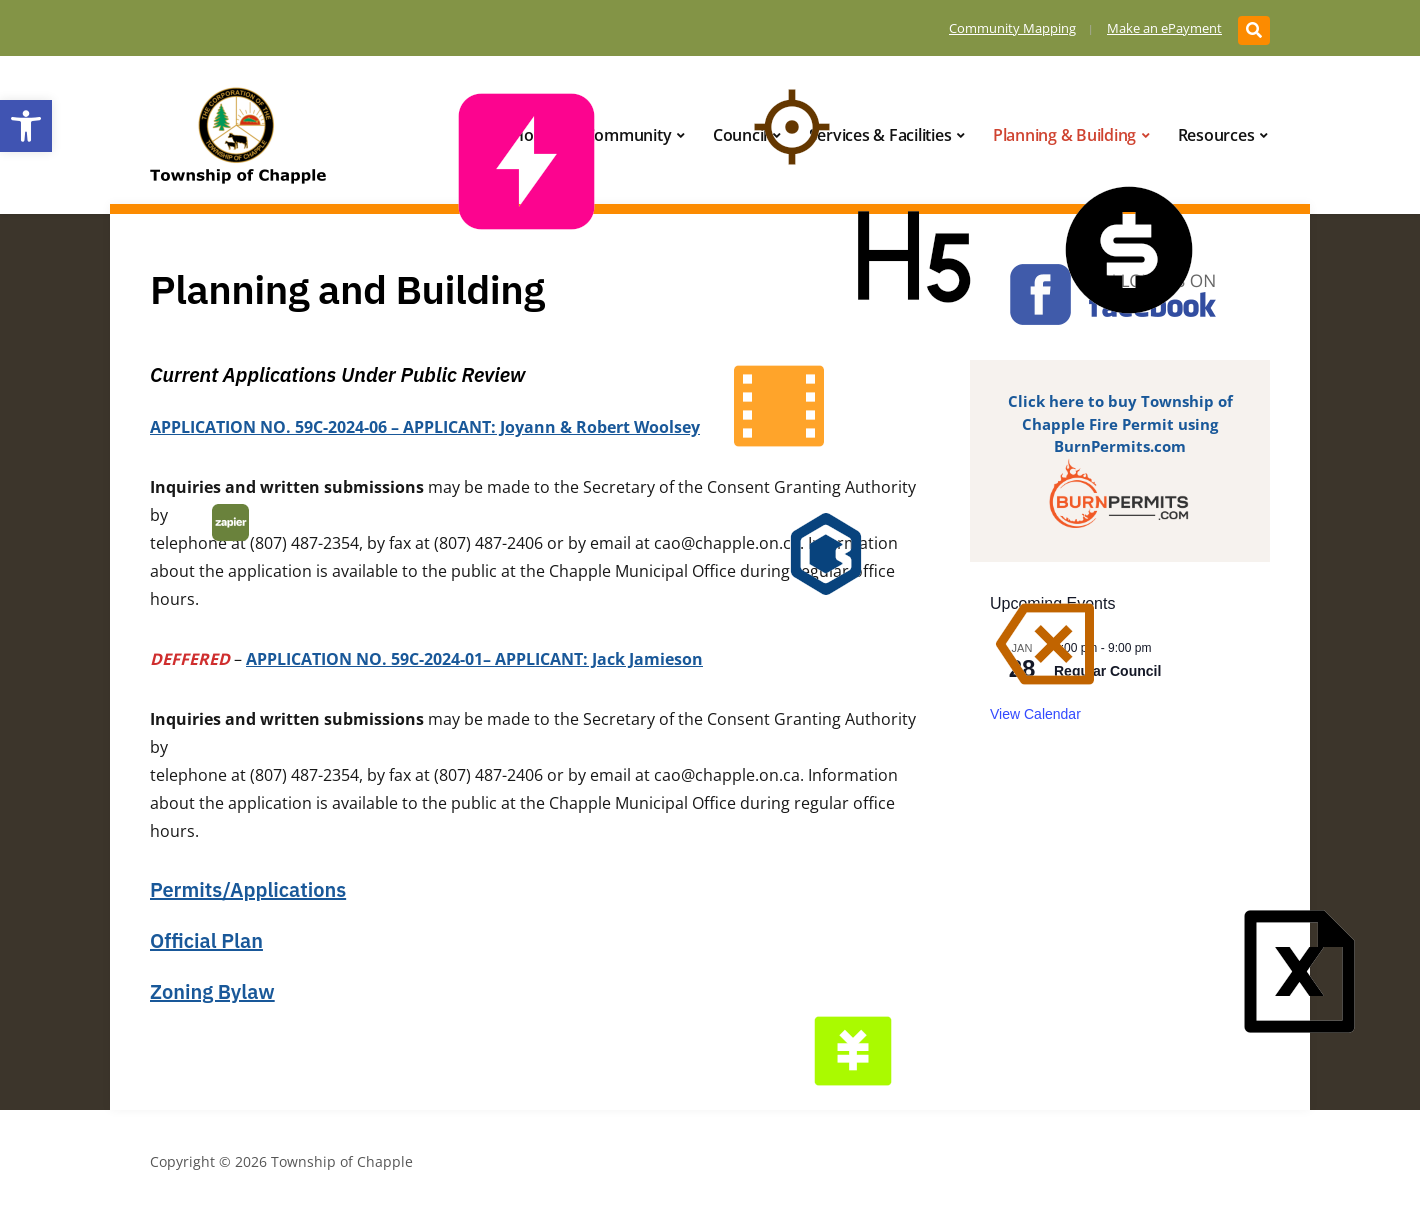 The height and width of the screenshot is (1214, 1420). Describe the element at coordinates (913, 255) in the screenshot. I see `format text as heading level 5` at that location.